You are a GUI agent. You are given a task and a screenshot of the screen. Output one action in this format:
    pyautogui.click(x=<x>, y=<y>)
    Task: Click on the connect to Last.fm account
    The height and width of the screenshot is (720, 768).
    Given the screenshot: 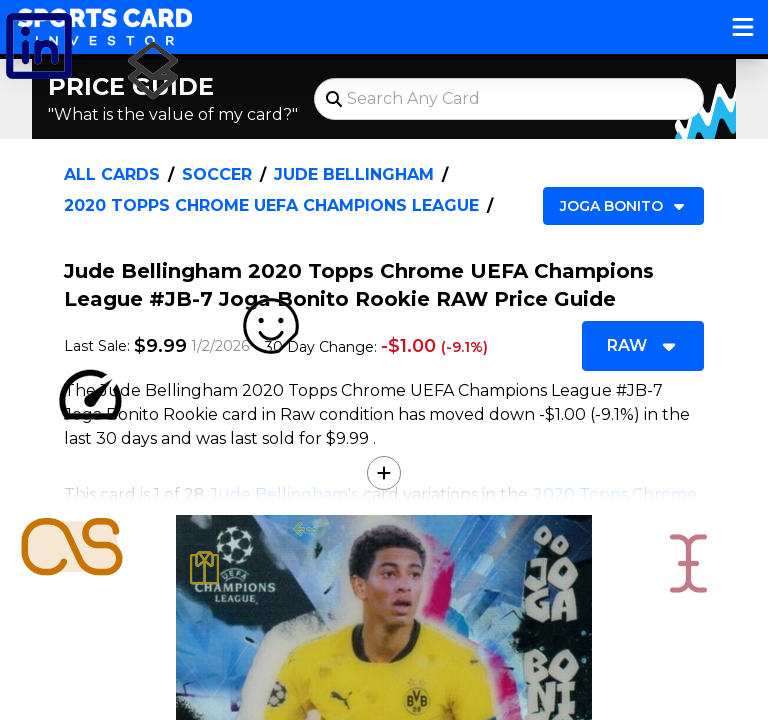 What is the action you would take?
    pyautogui.click(x=72, y=545)
    